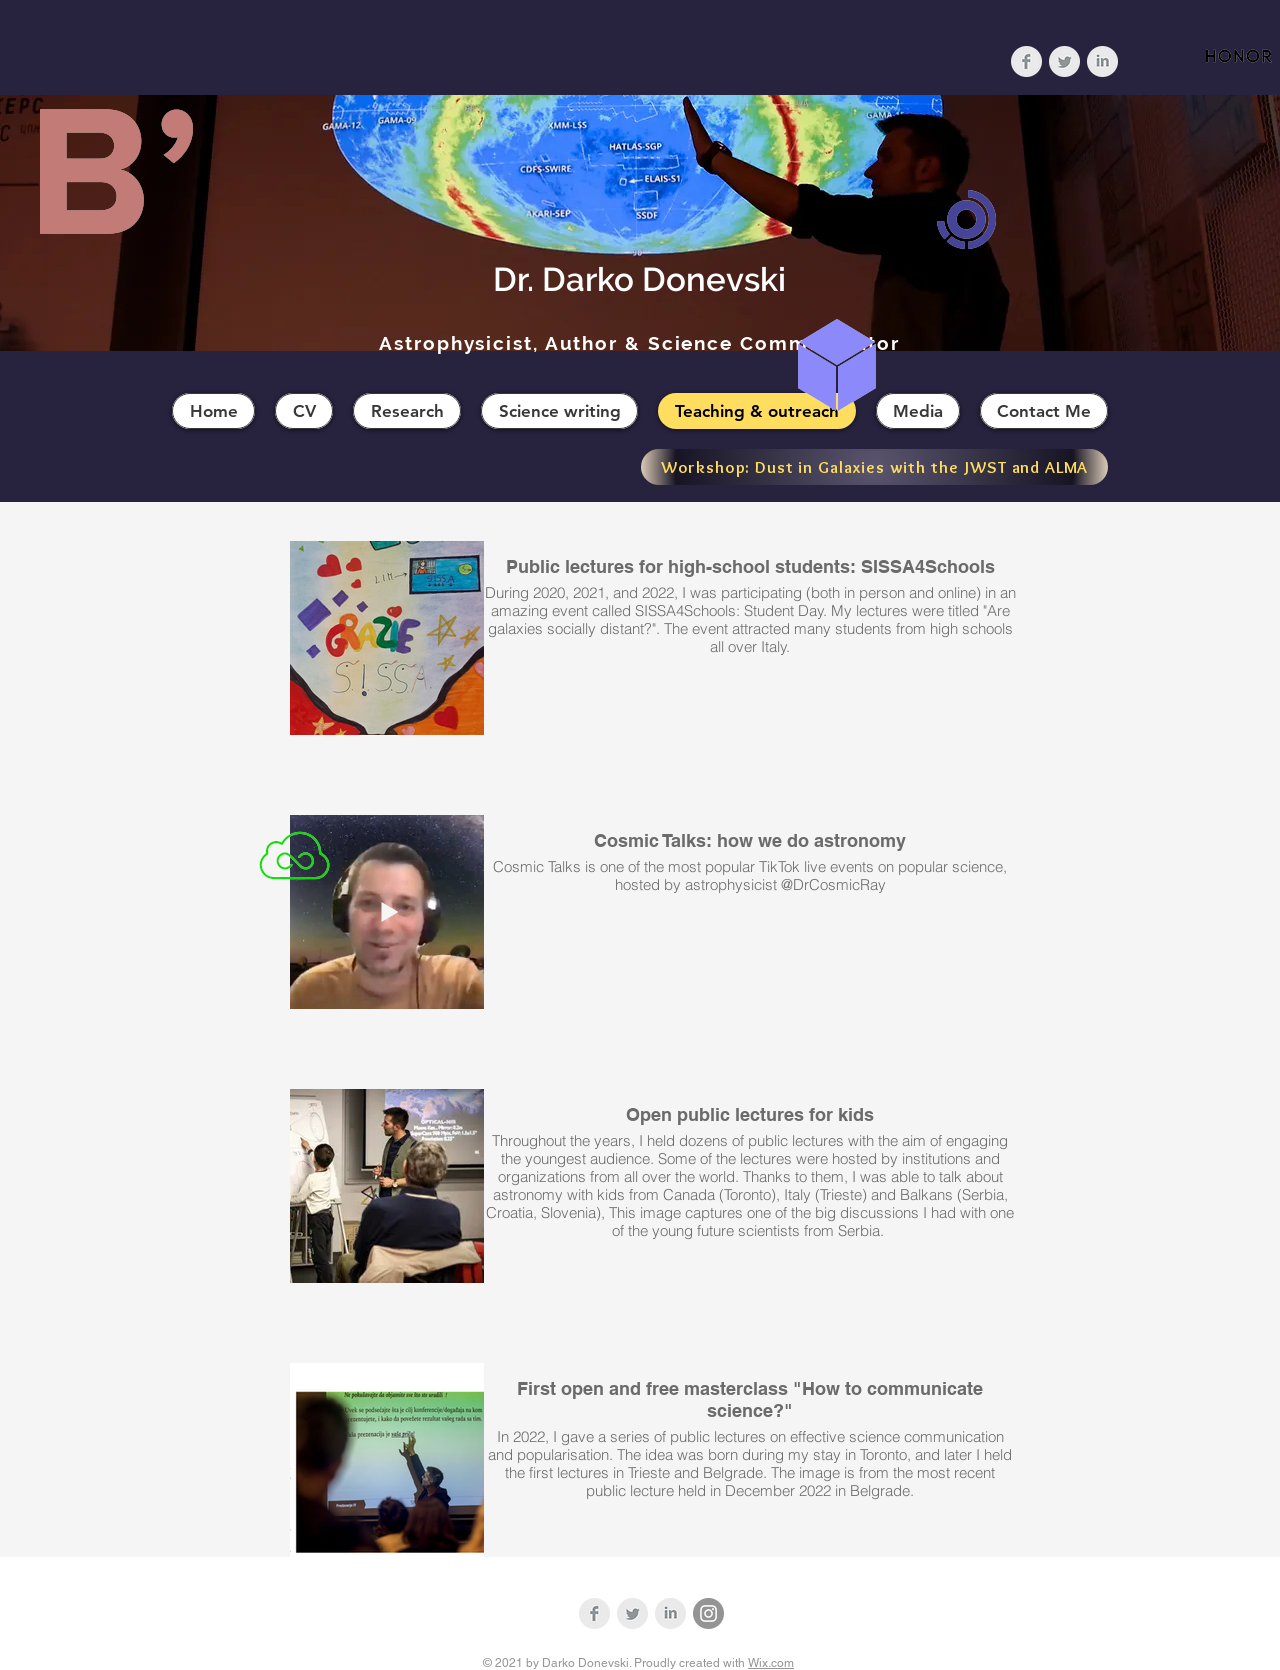  Describe the element at coordinates (294, 855) in the screenshot. I see `open jsfiddle code editor` at that location.